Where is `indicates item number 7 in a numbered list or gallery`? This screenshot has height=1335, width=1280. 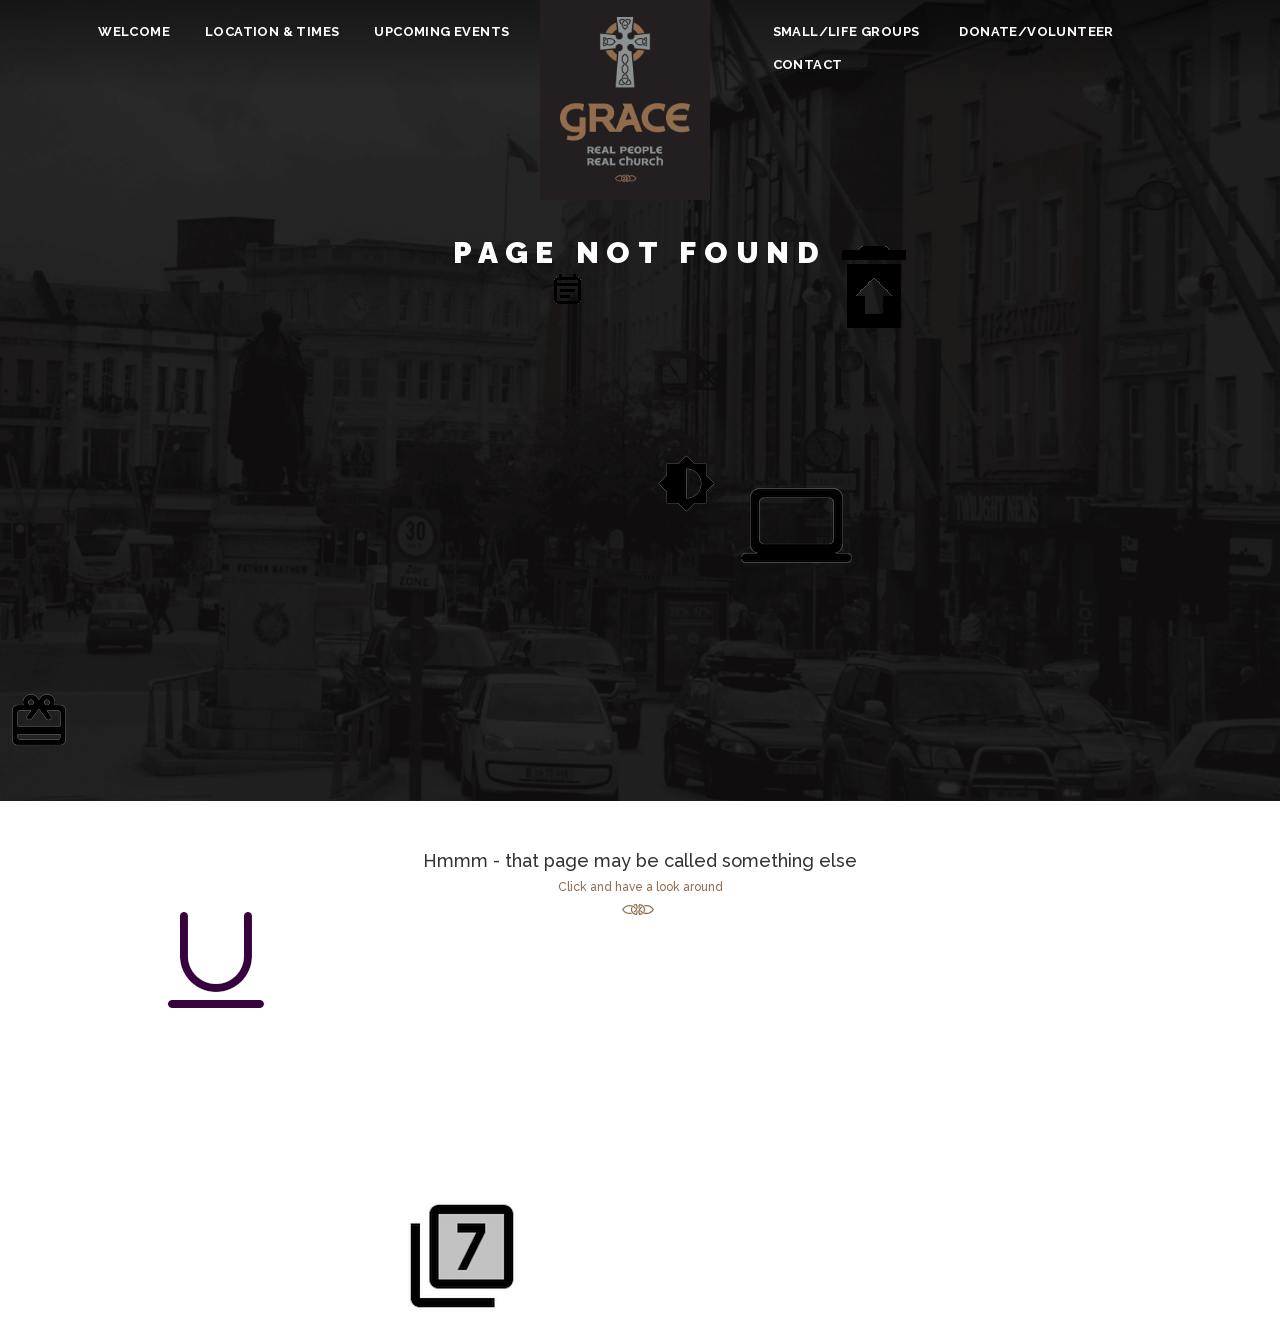 indicates item number 7 in a numbered list or gallery is located at coordinates (462, 1256).